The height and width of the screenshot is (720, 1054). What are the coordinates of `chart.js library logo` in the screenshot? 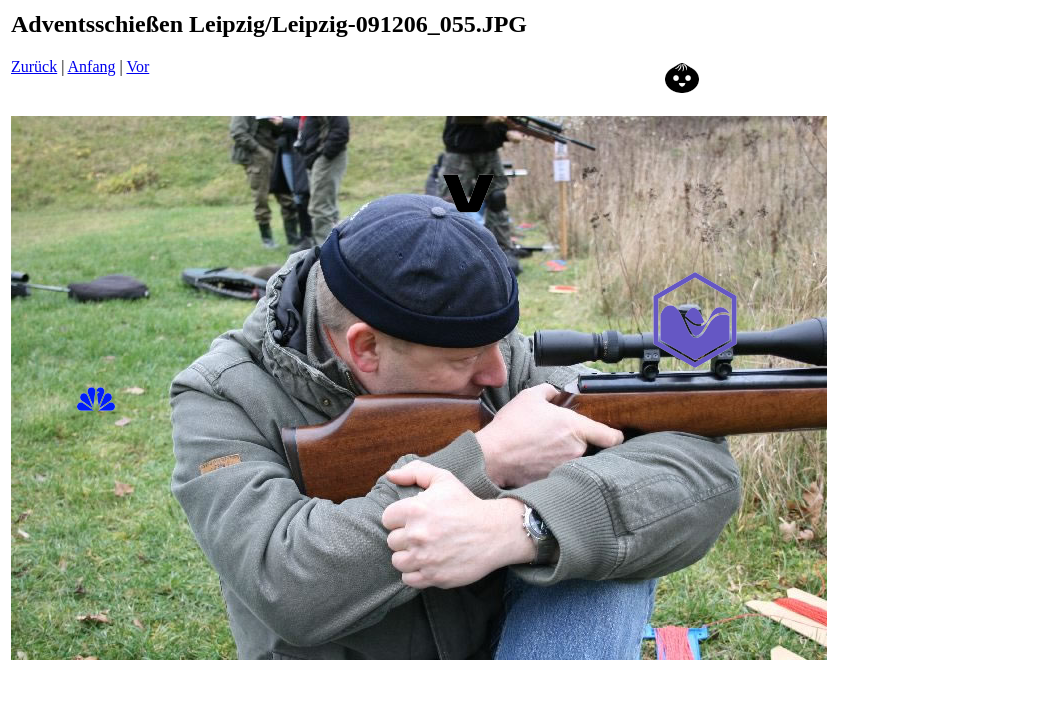 It's located at (695, 320).